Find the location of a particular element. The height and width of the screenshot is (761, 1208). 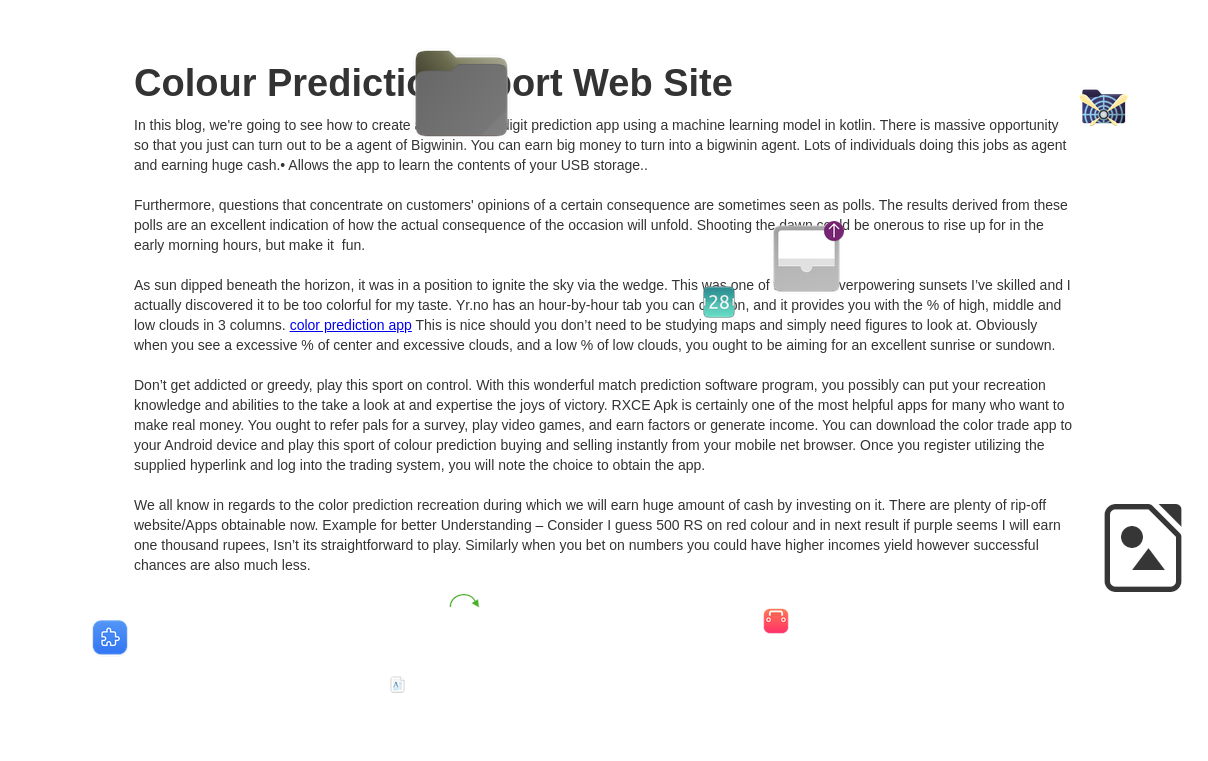

open libreoffice draw application is located at coordinates (1143, 548).